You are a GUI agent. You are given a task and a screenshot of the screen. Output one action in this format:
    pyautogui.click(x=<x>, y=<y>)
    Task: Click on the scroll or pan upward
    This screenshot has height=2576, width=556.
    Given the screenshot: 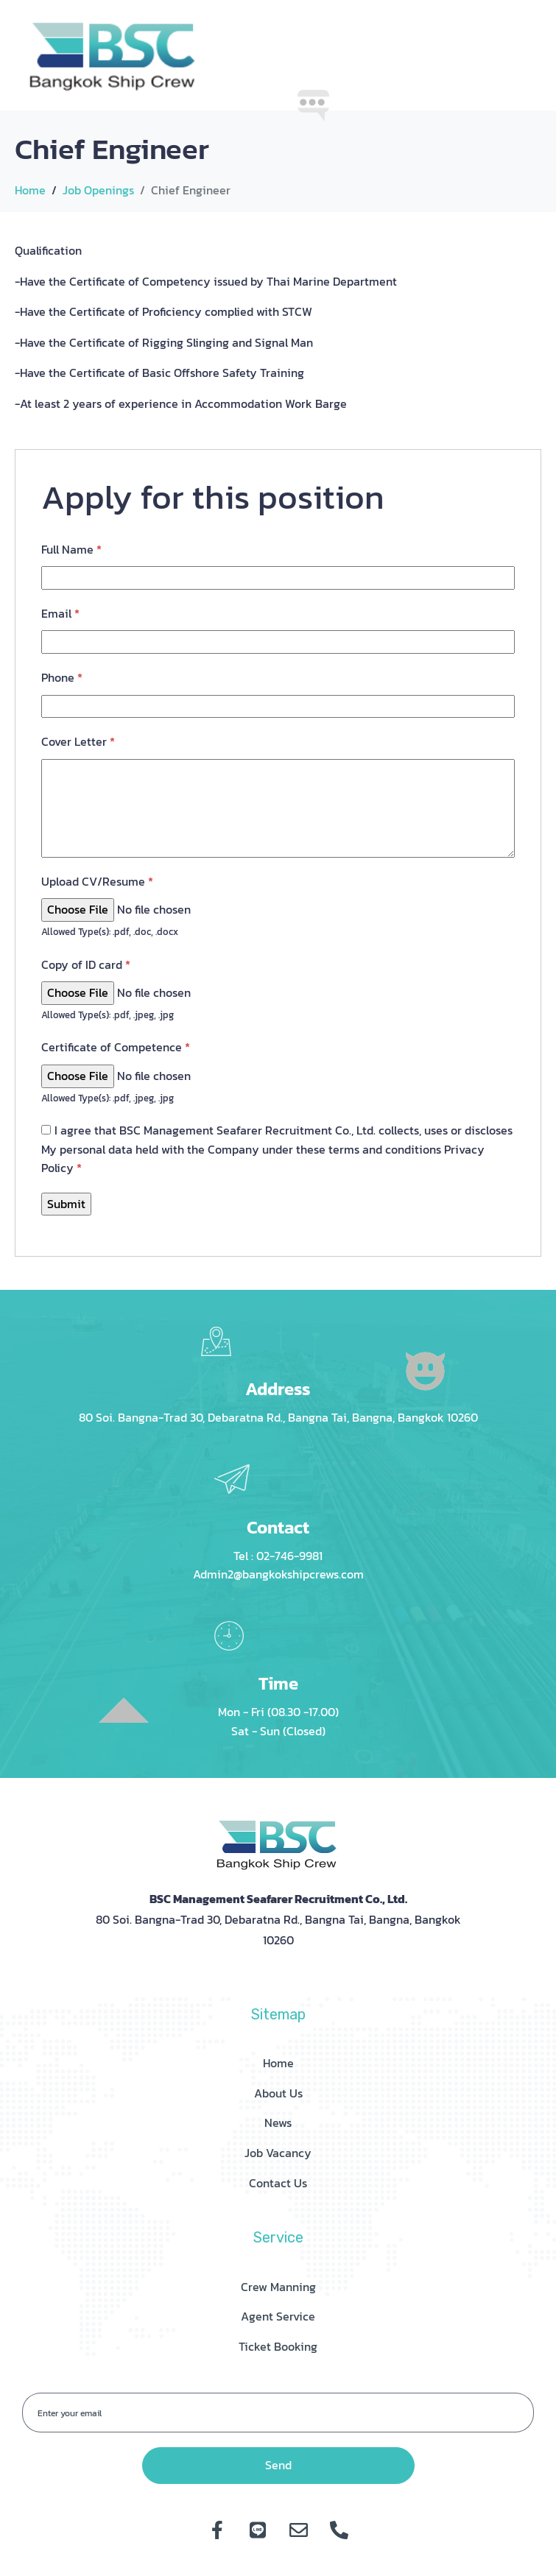 What is the action you would take?
    pyautogui.click(x=124, y=1712)
    